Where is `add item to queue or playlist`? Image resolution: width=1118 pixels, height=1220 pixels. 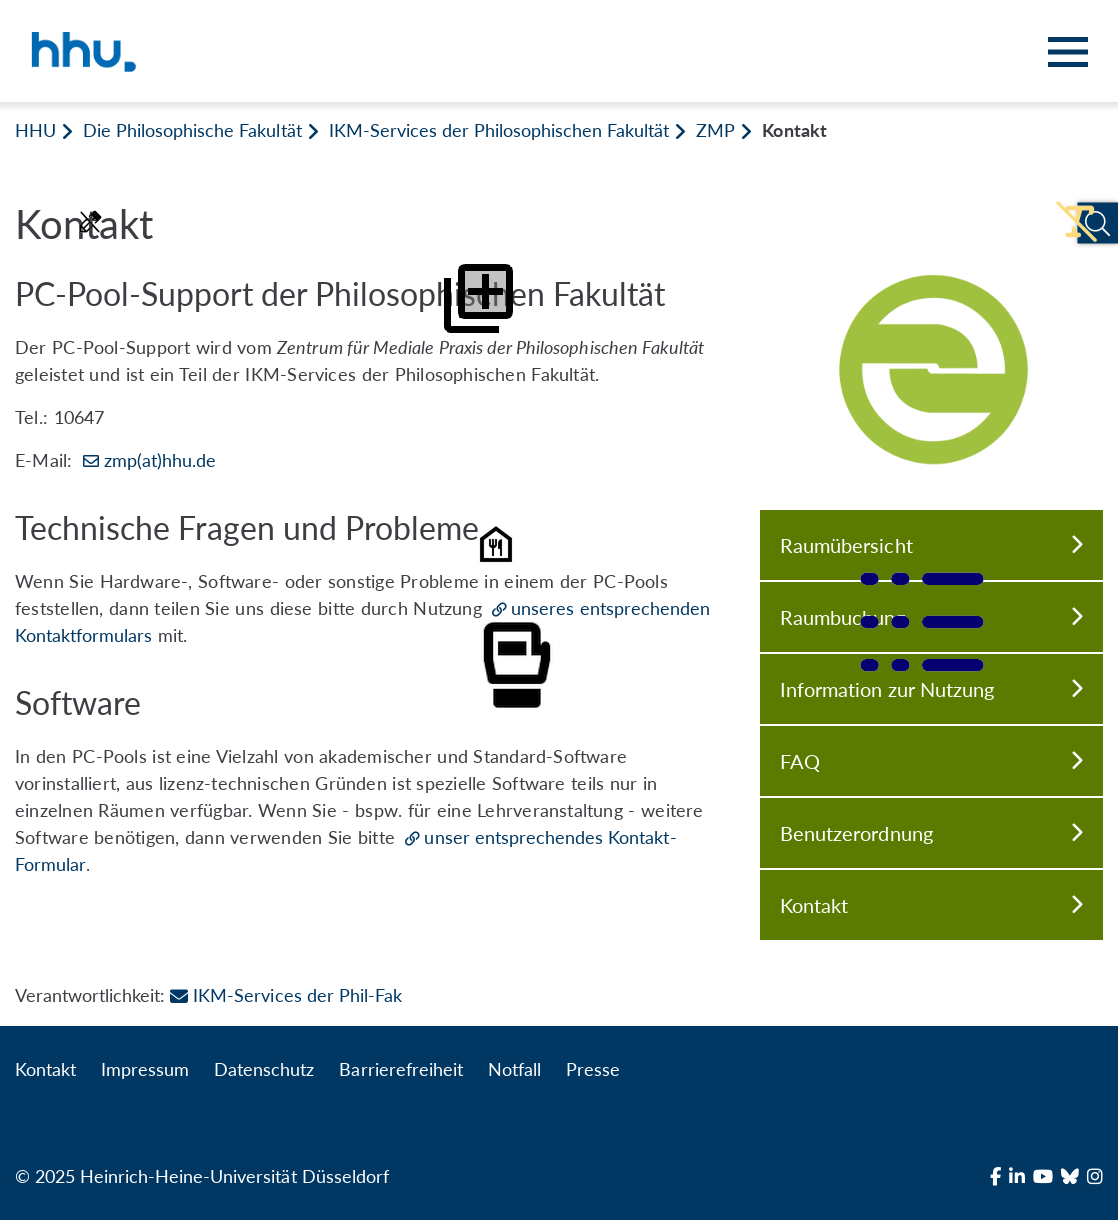 add item to queue or playlist is located at coordinates (478, 298).